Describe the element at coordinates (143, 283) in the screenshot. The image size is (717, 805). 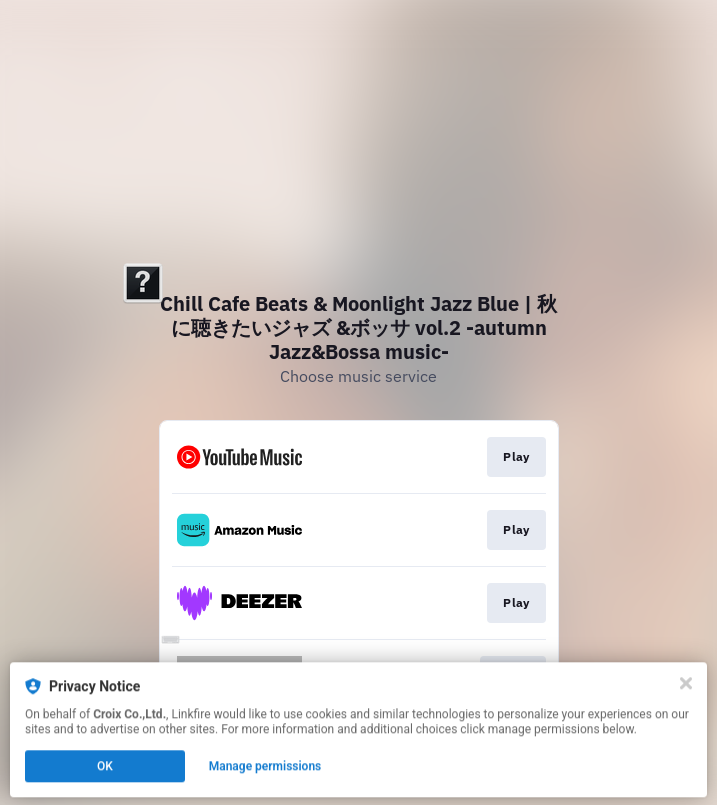
I see `indicates missing or unavailable media file` at that location.